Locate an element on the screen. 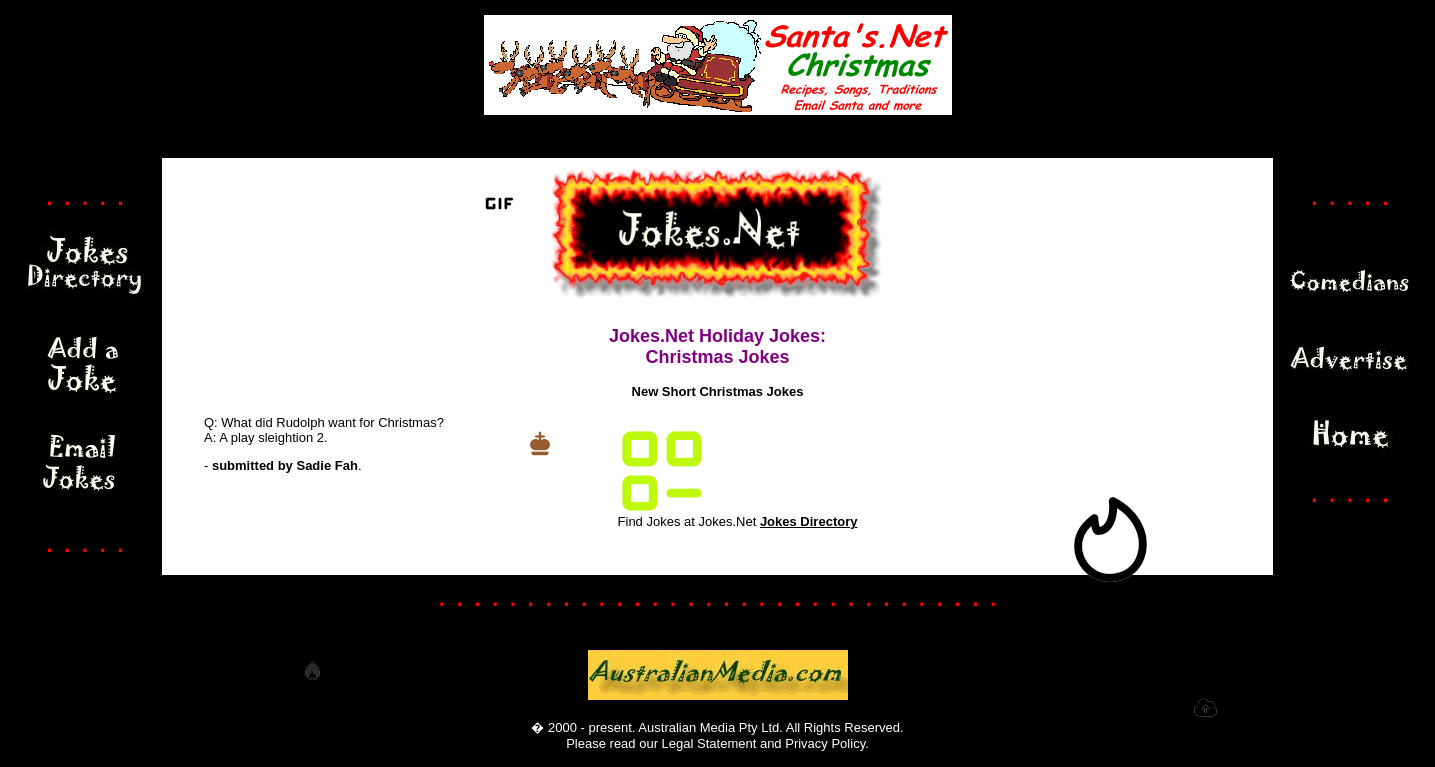 Image resolution: width=1435 pixels, height=767 pixels. insert a gif into your message is located at coordinates (499, 203).